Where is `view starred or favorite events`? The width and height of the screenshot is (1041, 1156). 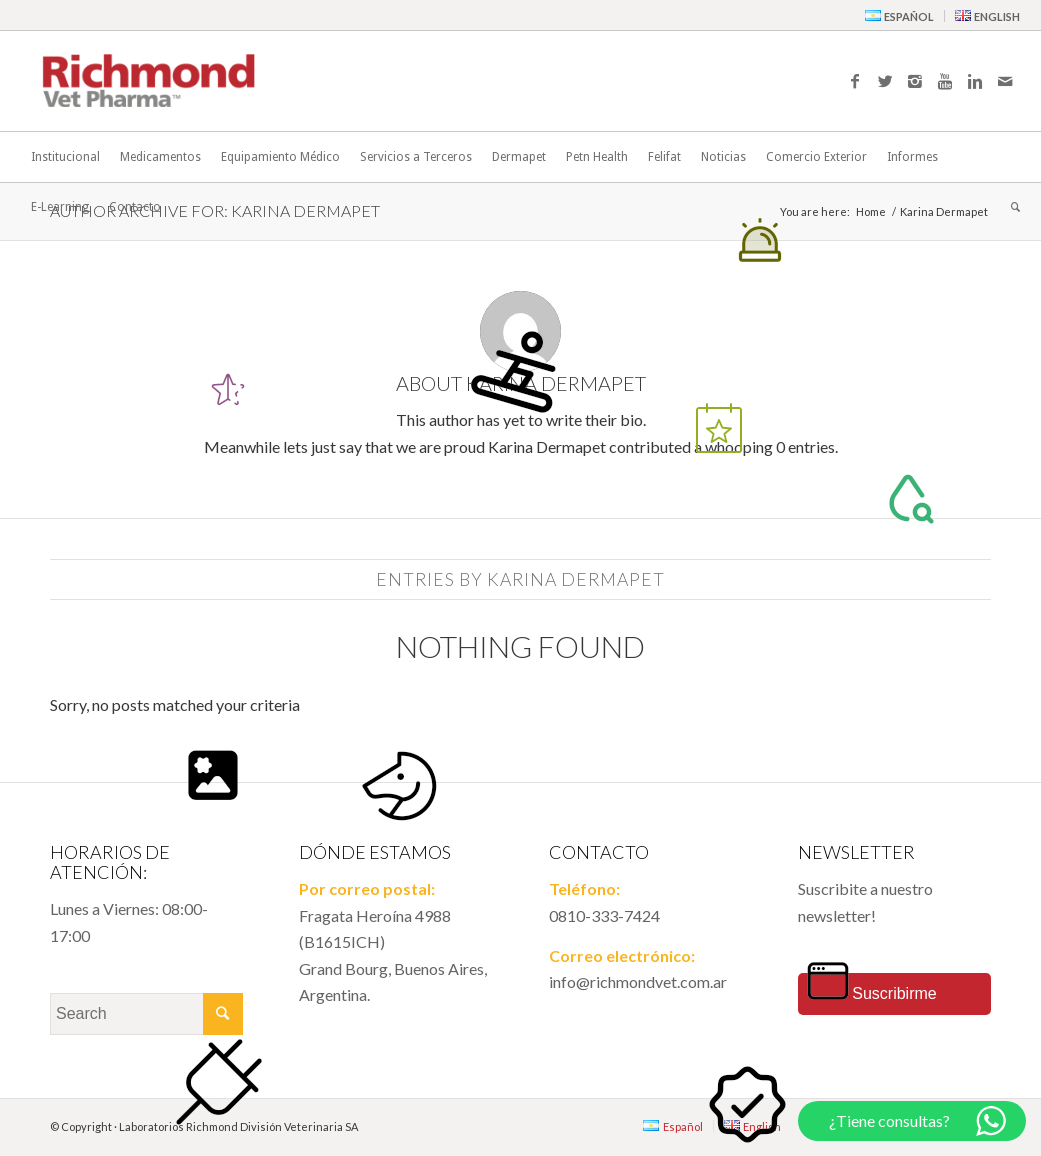
view starred or favorite events is located at coordinates (719, 430).